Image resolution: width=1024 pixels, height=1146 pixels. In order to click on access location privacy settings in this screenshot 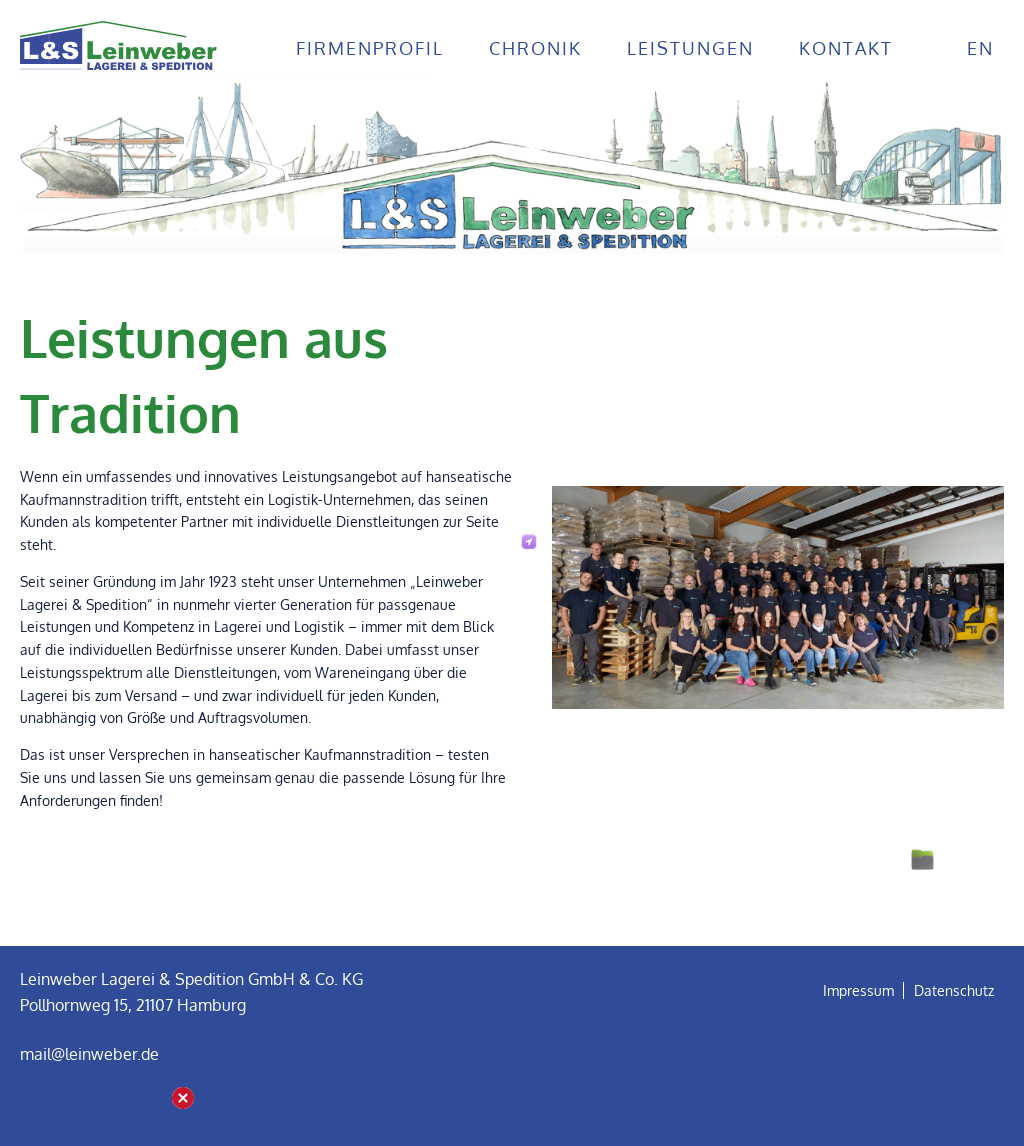, I will do `click(529, 542)`.